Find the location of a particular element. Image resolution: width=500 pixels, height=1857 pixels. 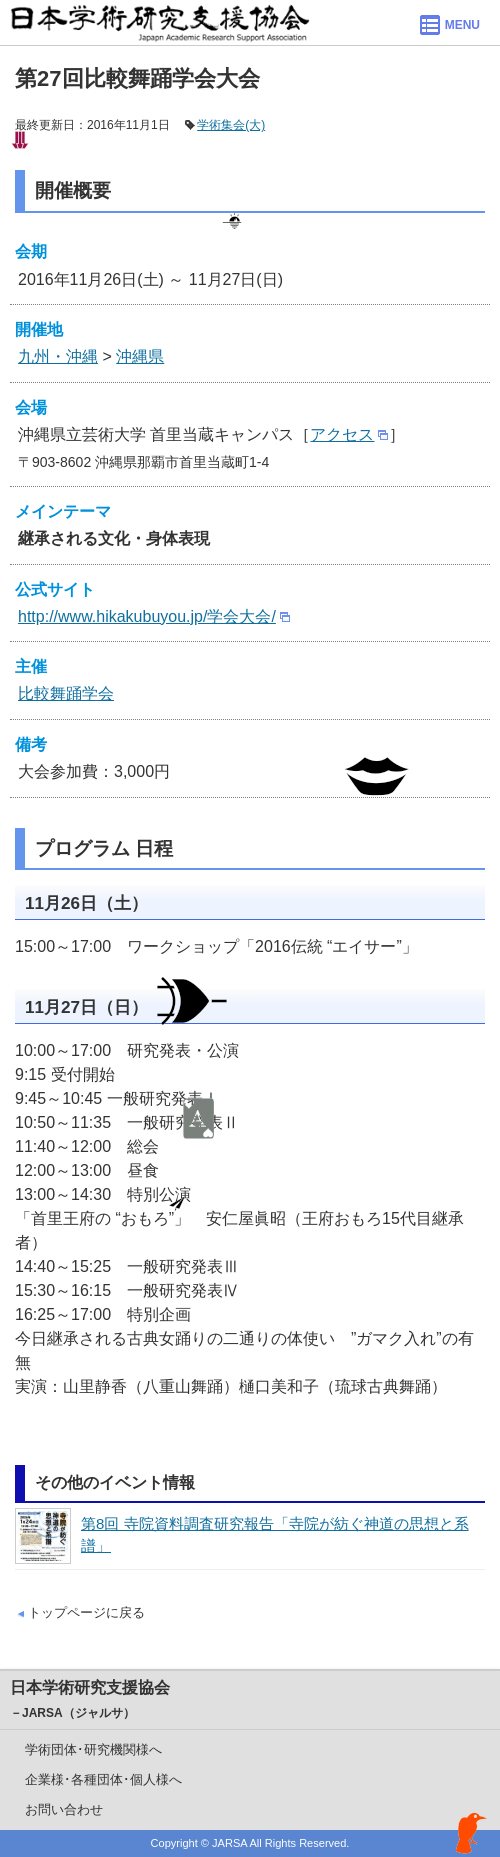

send a message is located at coordinates (177, 1204).